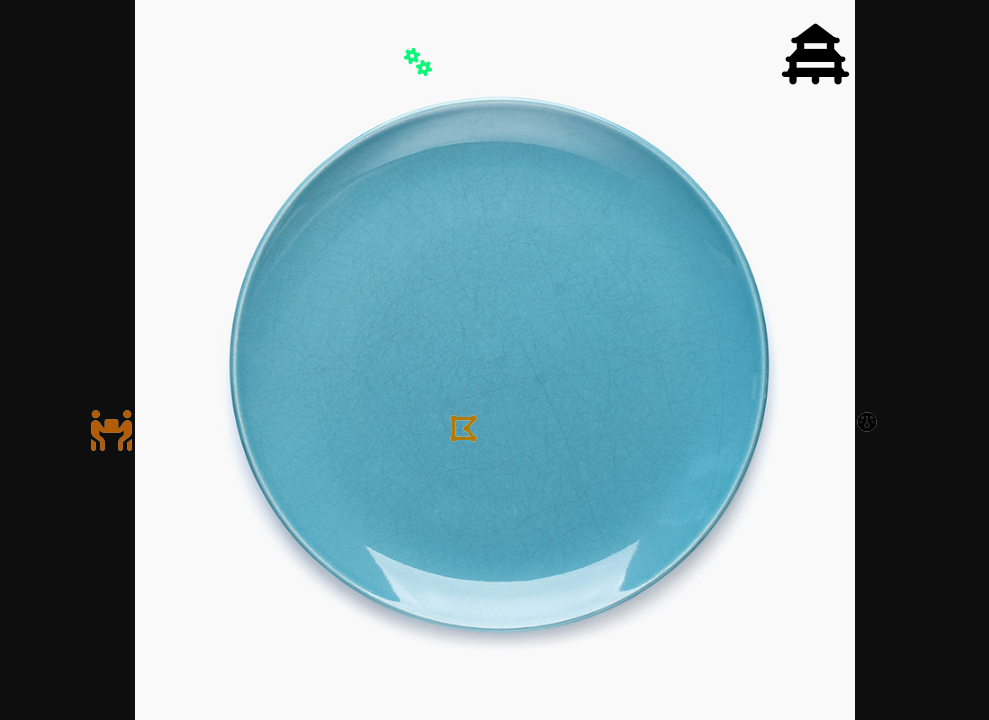  I want to click on create or edit vector polygon shape, so click(463, 428).